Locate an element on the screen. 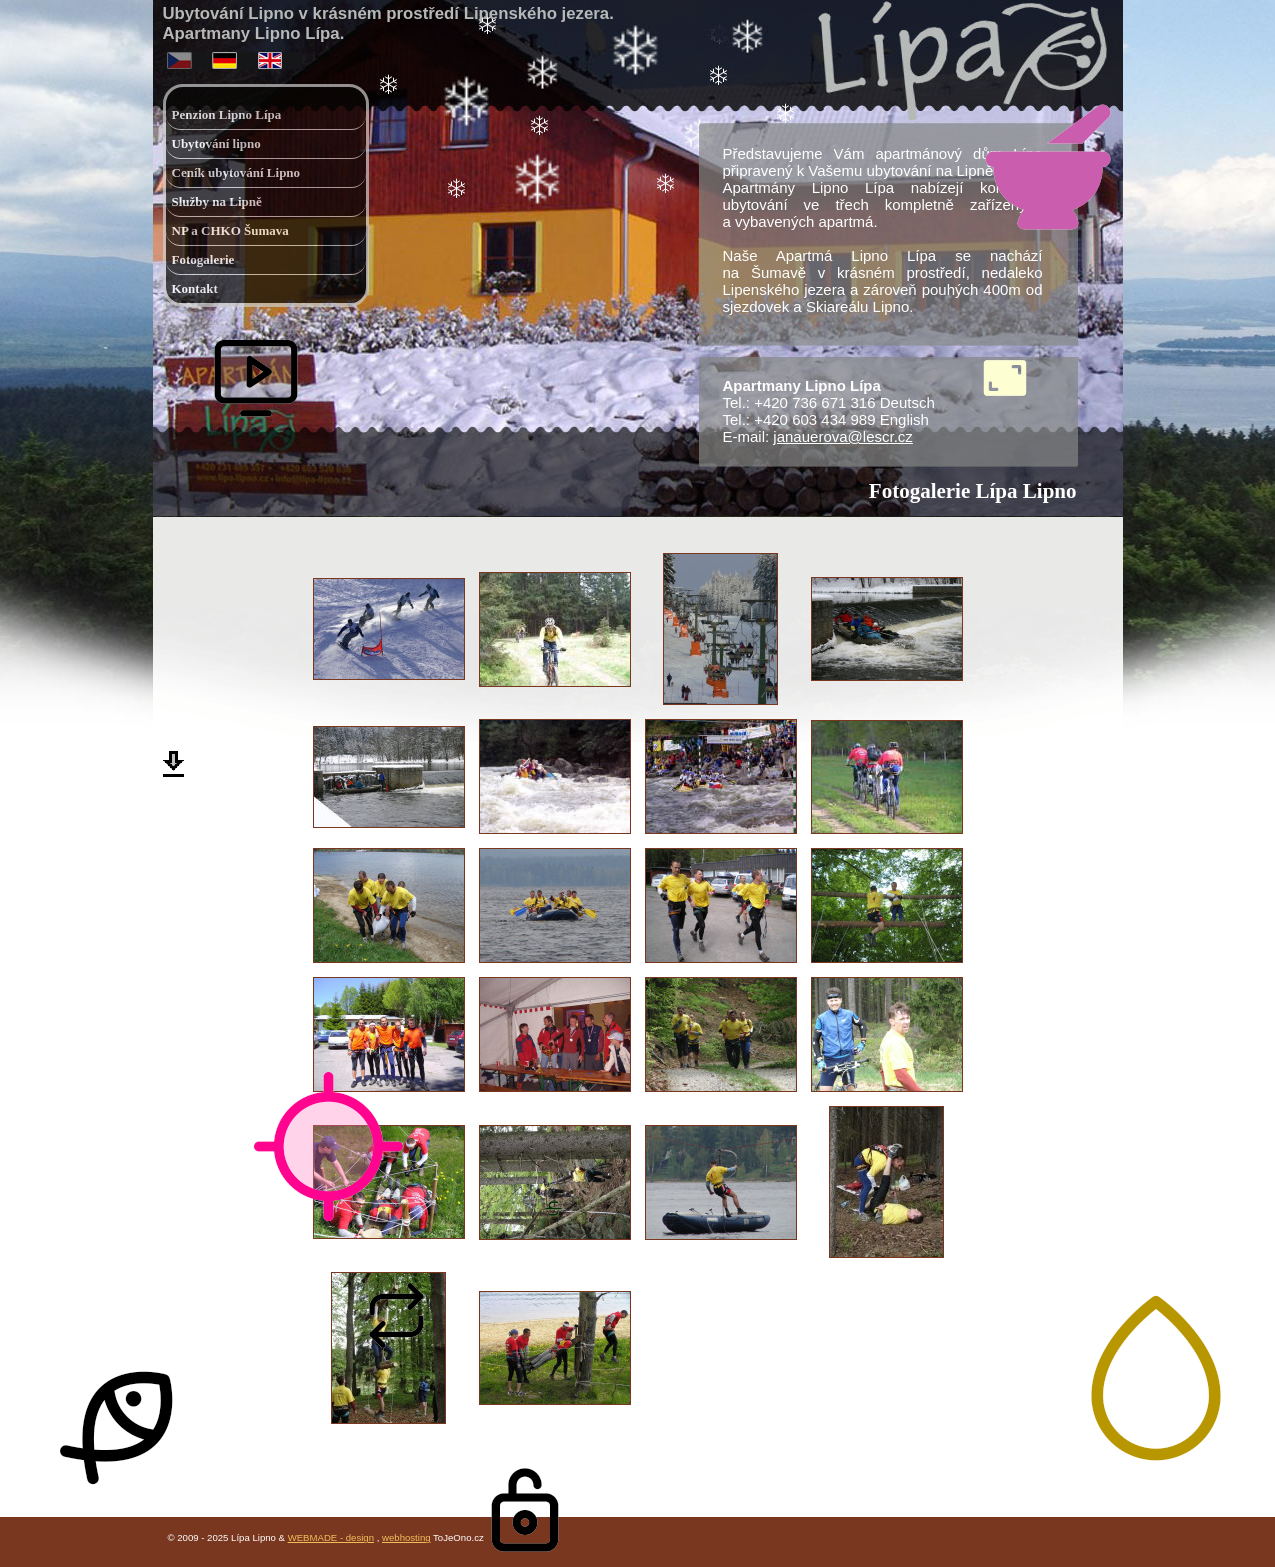 The width and height of the screenshot is (1275, 1567). enter fullscreen mode is located at coordinates (1005, 378).